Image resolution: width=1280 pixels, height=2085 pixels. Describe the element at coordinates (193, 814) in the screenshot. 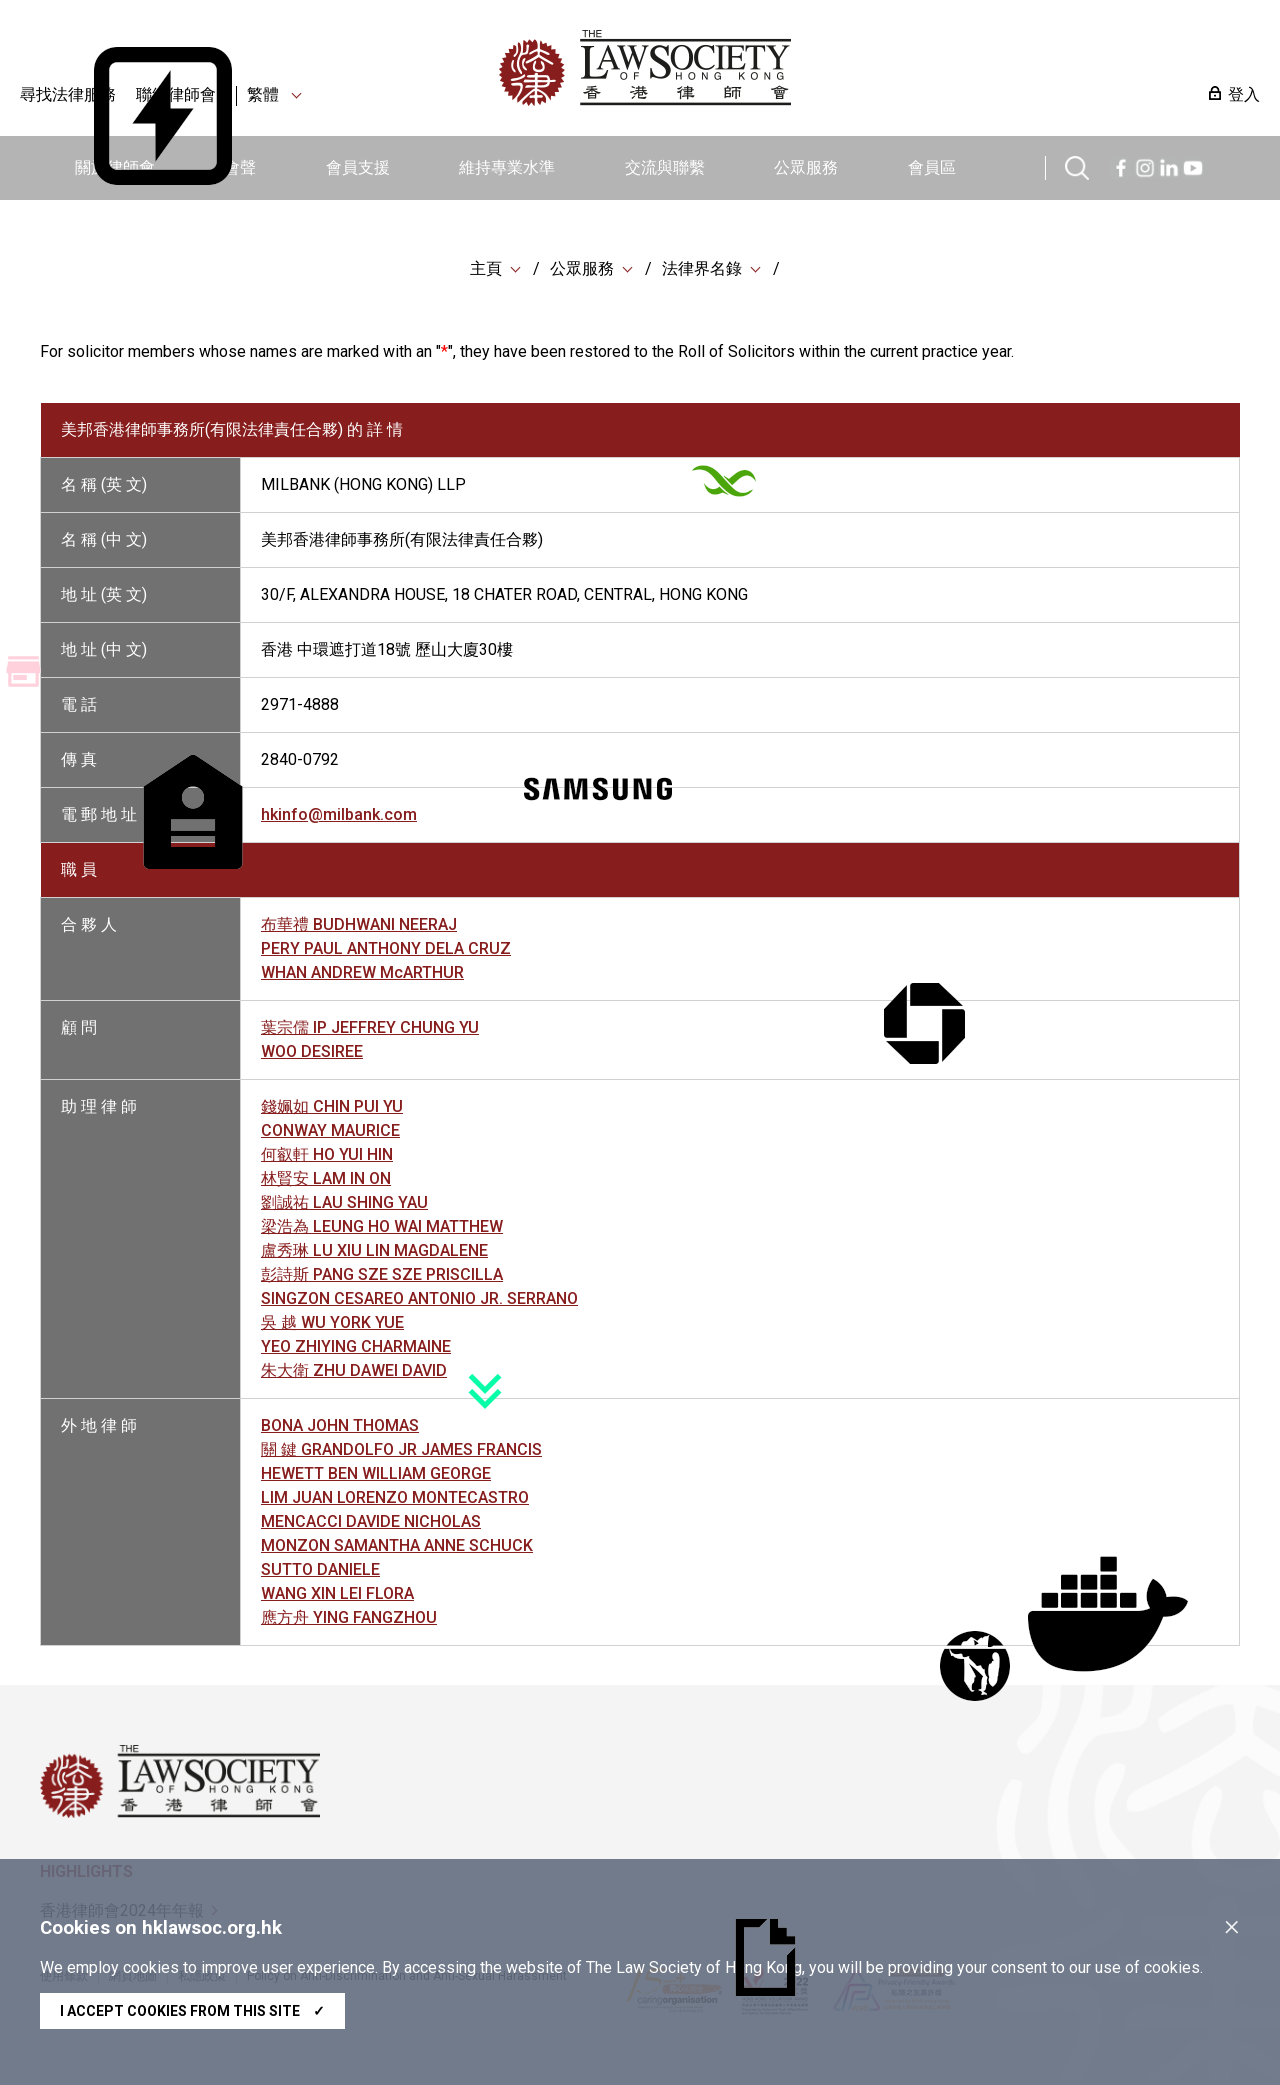

I see `view product pricing or deals` at that location.